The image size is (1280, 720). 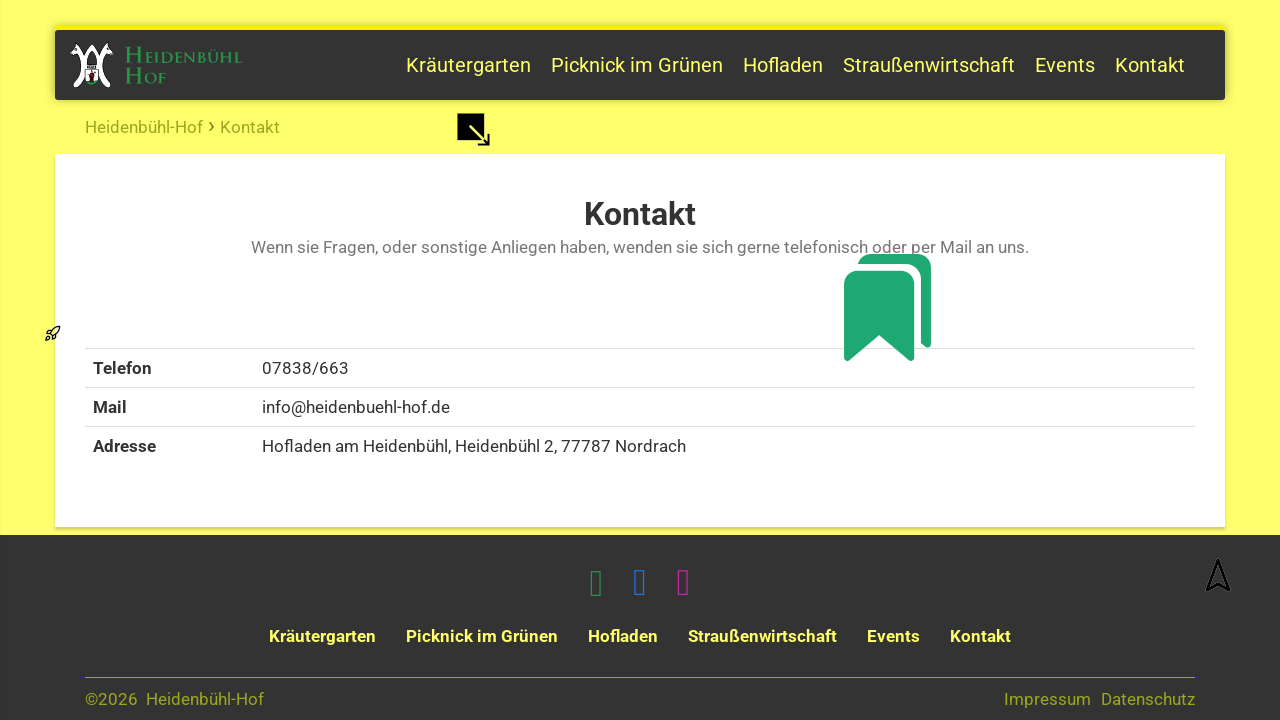 What do you see at coordinates (52, 333) in the screenshot?
I see `launch or deploy a project` at bounding box center [52, 333].